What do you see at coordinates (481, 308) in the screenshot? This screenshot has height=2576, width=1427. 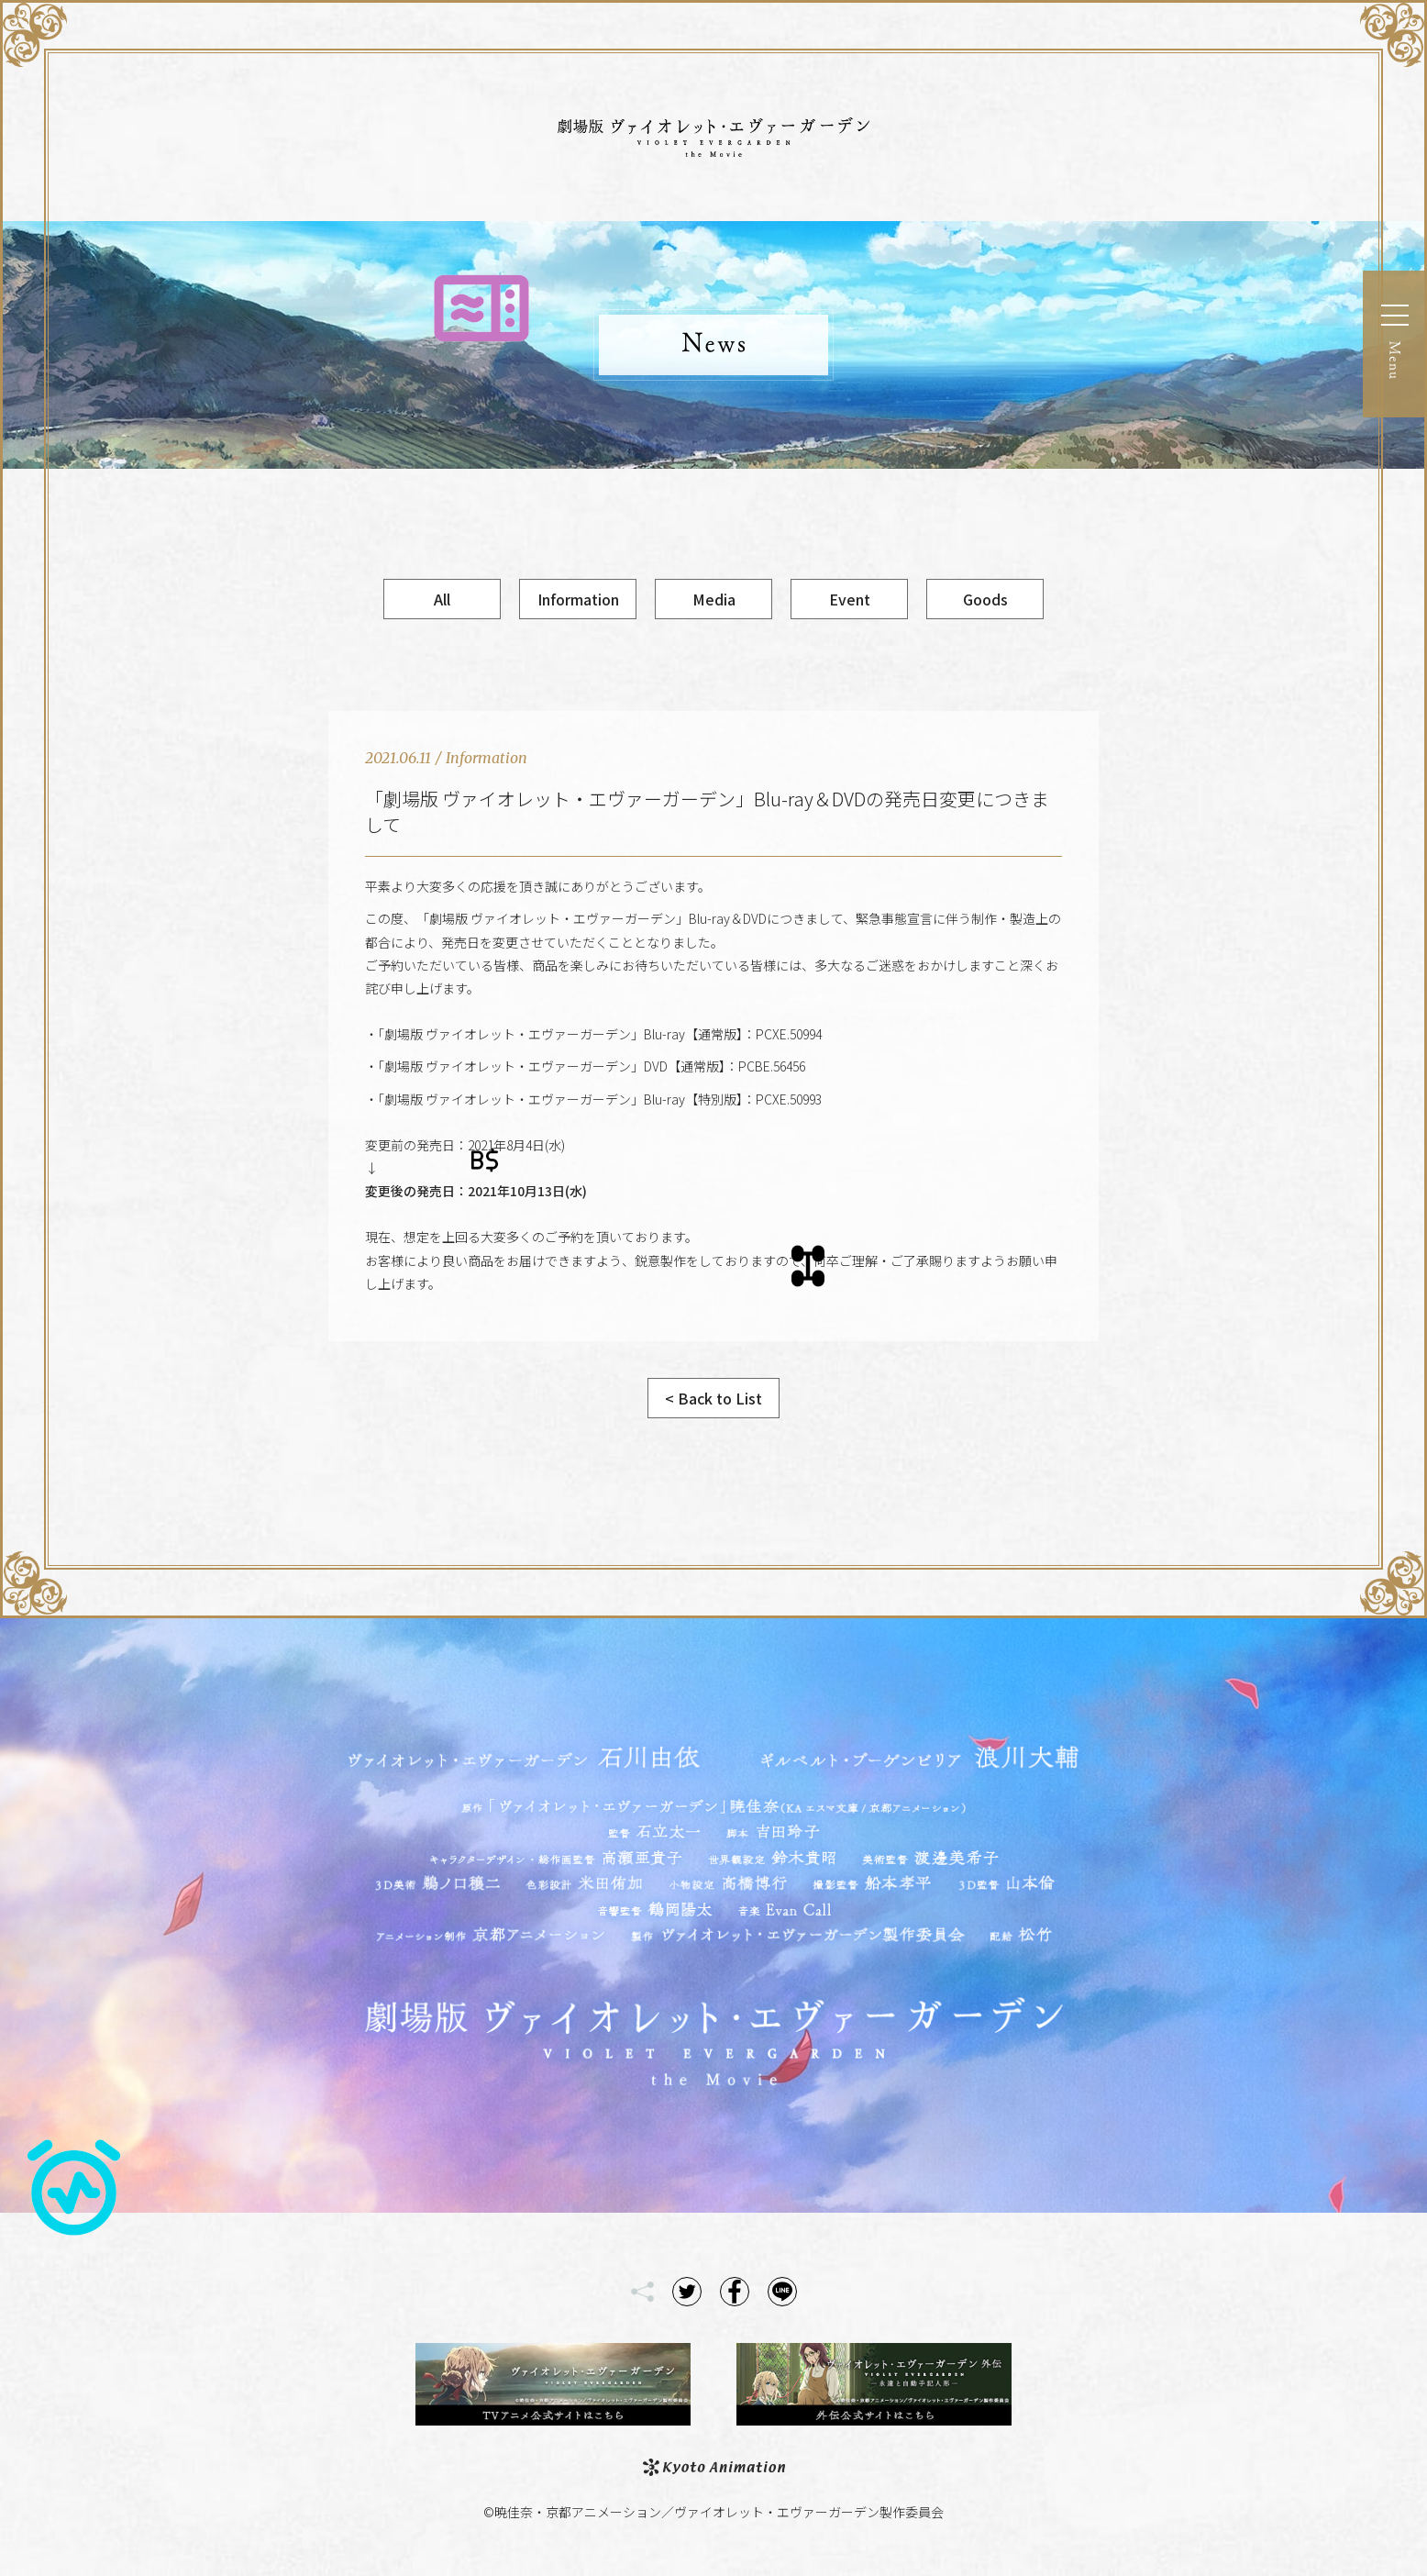 I see `access microwave or kitchen appliance controls` at bounding box center [481, 308].